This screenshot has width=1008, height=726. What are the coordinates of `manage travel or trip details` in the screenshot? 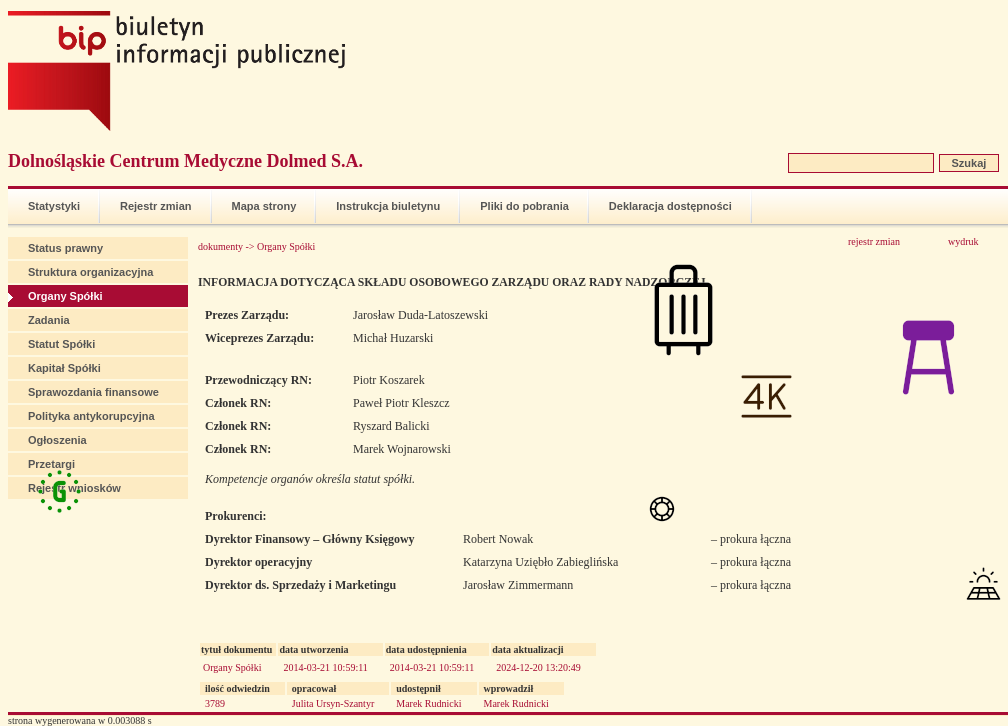 It's located at (683, 311).